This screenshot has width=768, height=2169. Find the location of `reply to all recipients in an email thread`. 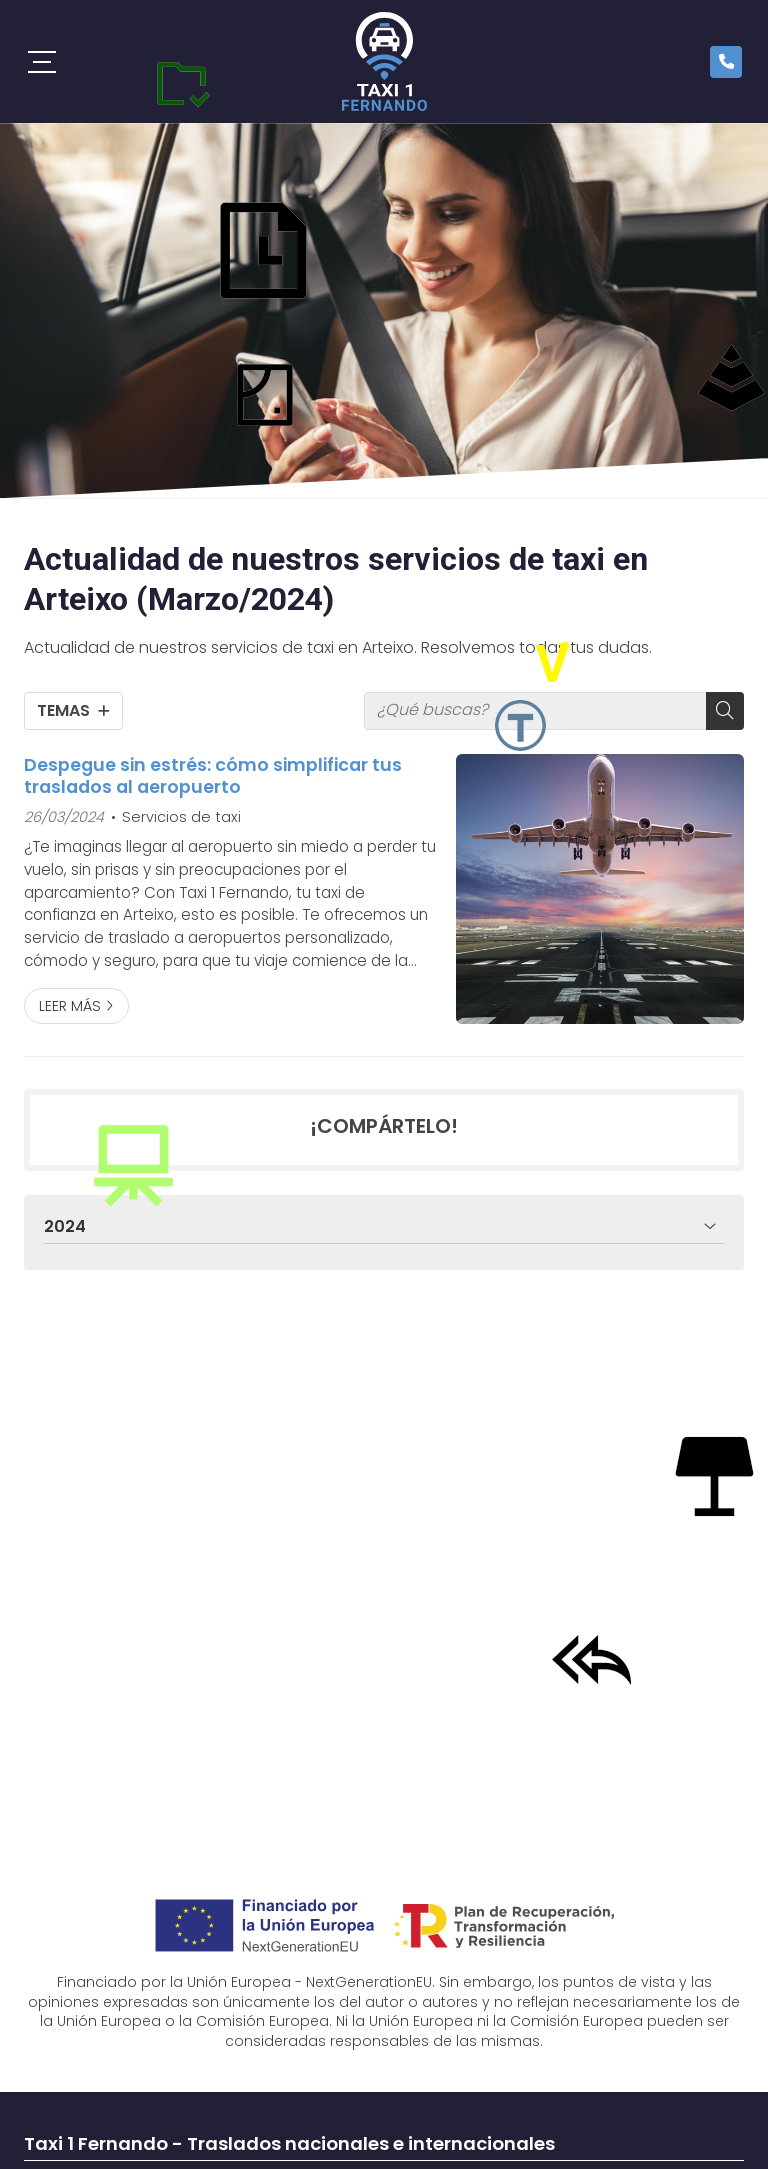

reply to all recipients in an email thread is located at coordinates (591, 1659).